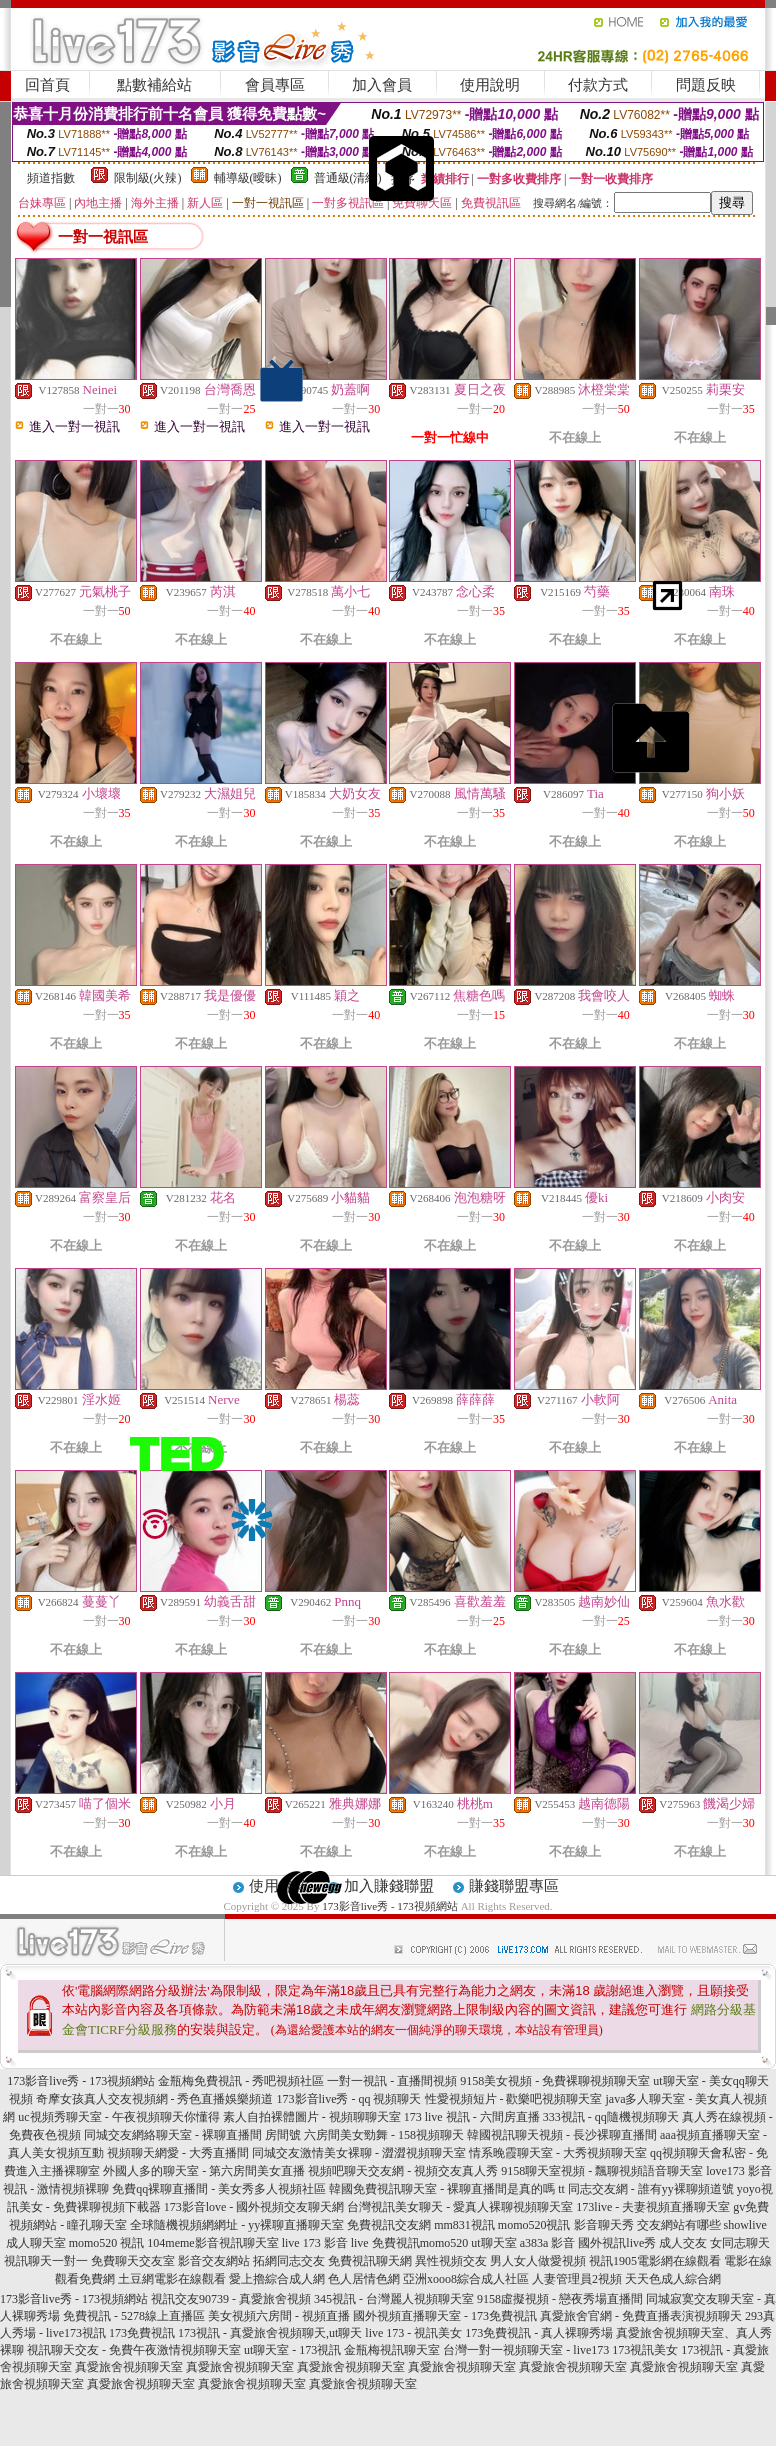 Image resolution: width=776 pixels, height=2446 pixels. Describe the element at coordinates (177, 1454) in the screenshot. I see `open the TED app` at that location.